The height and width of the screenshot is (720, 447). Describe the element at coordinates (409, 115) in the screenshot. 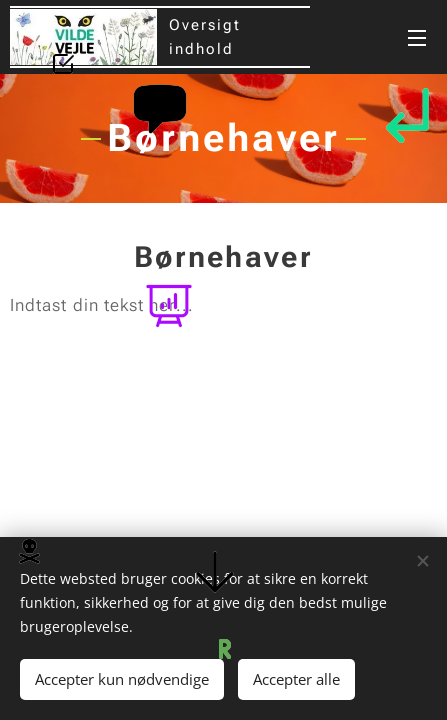

I see `return to previous line or item` at that location.